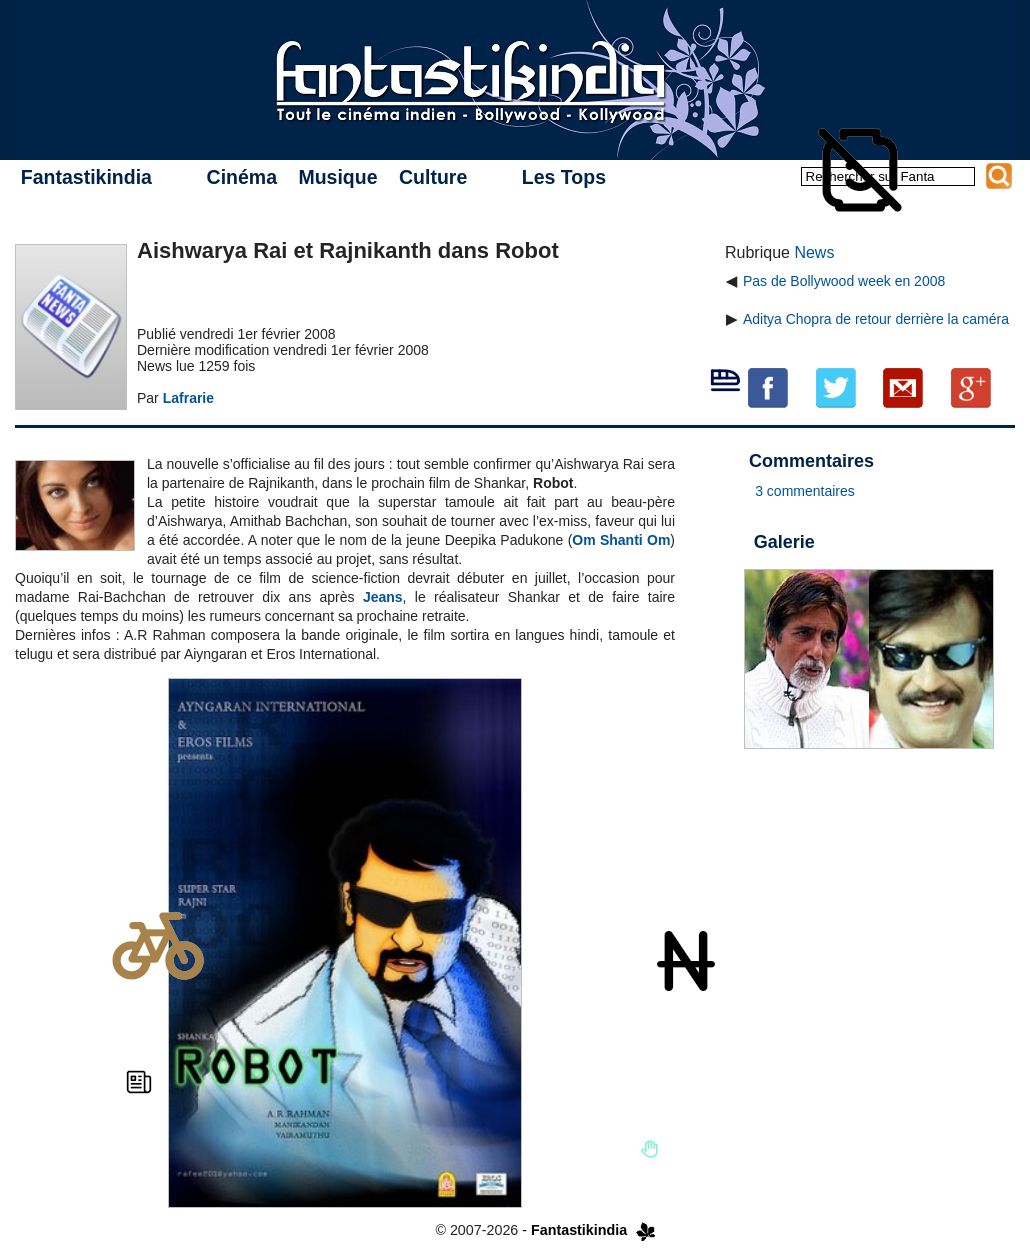 Image resolution: width=1030 pixels, height=1254 pixels. I want to click on view news or articles, so click(139, 1082).